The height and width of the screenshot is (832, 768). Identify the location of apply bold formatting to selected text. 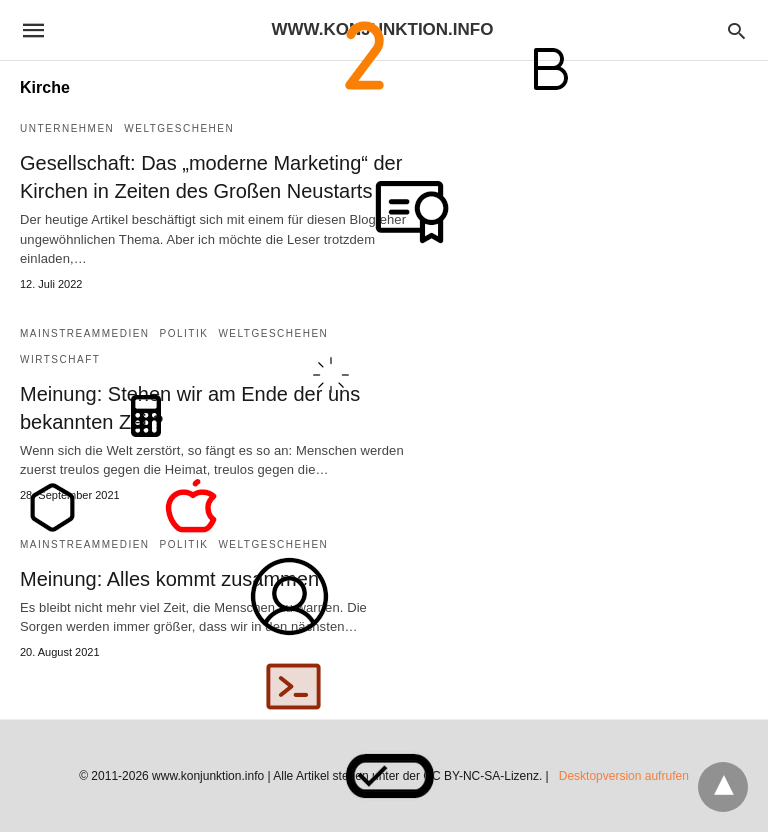
(548, 70).